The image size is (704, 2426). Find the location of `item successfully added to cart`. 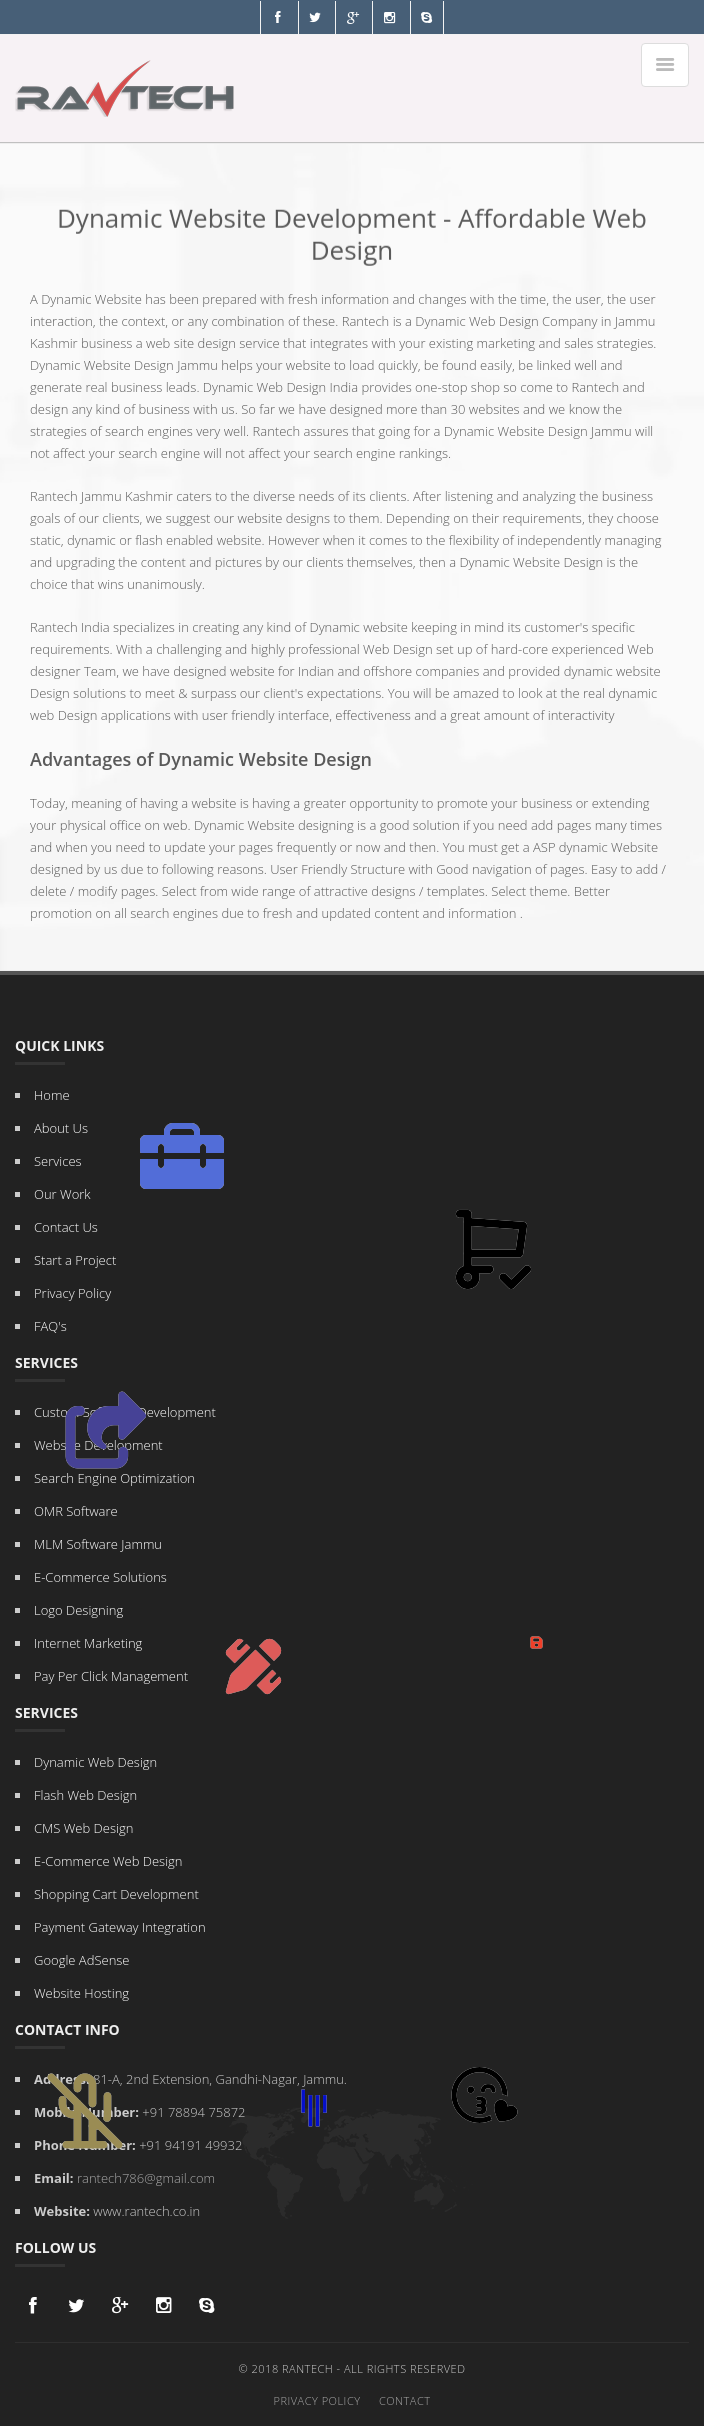

item successfully added to cart is located at coordinates (491, 1249).